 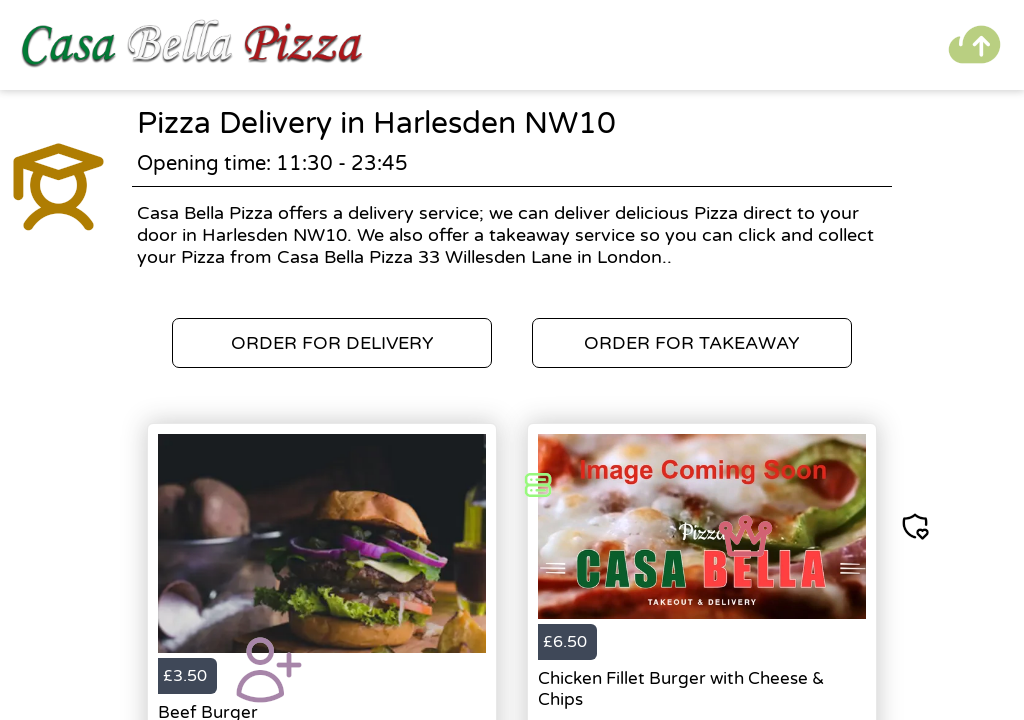 What do you see at coordinates (538, 485) in the screenshot?
I see `view server status` at bounding box center [538, 485].